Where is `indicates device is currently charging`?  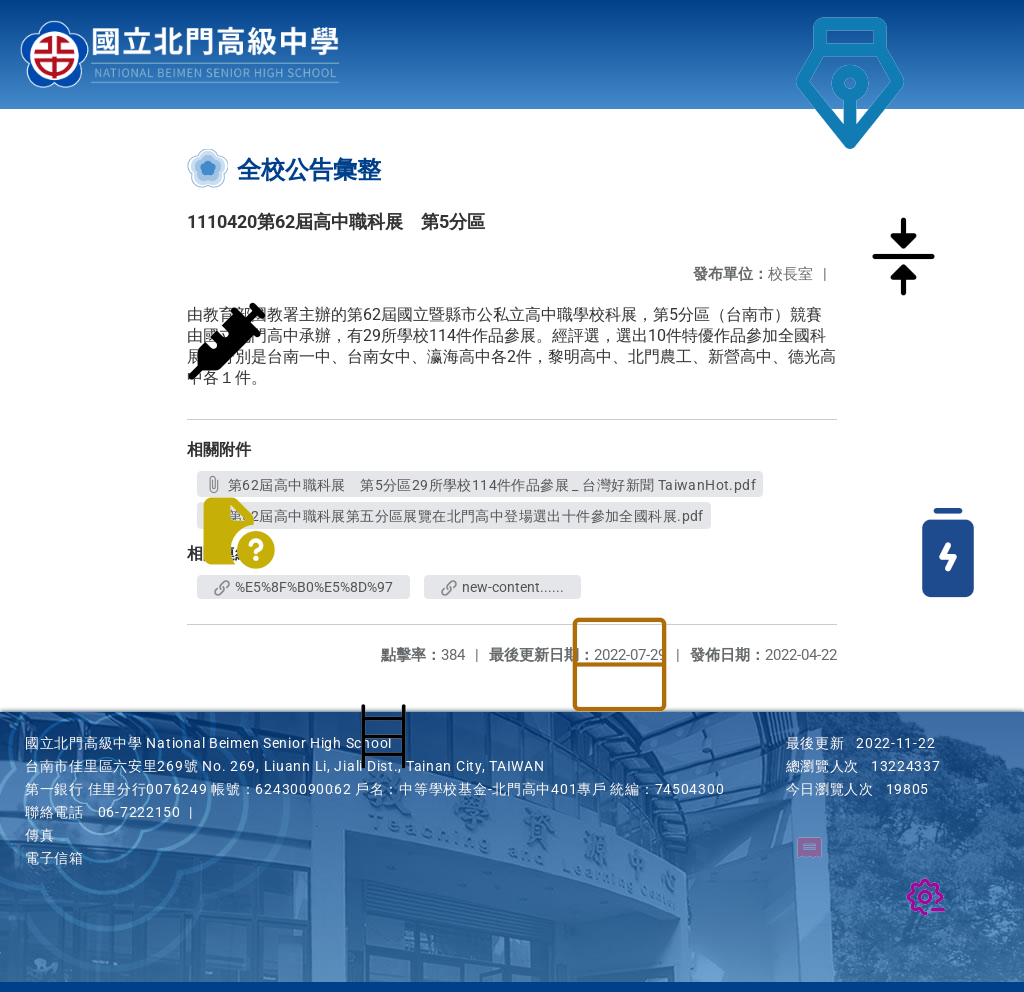 indicates device is currently charging is located at coordinates (948, 554).